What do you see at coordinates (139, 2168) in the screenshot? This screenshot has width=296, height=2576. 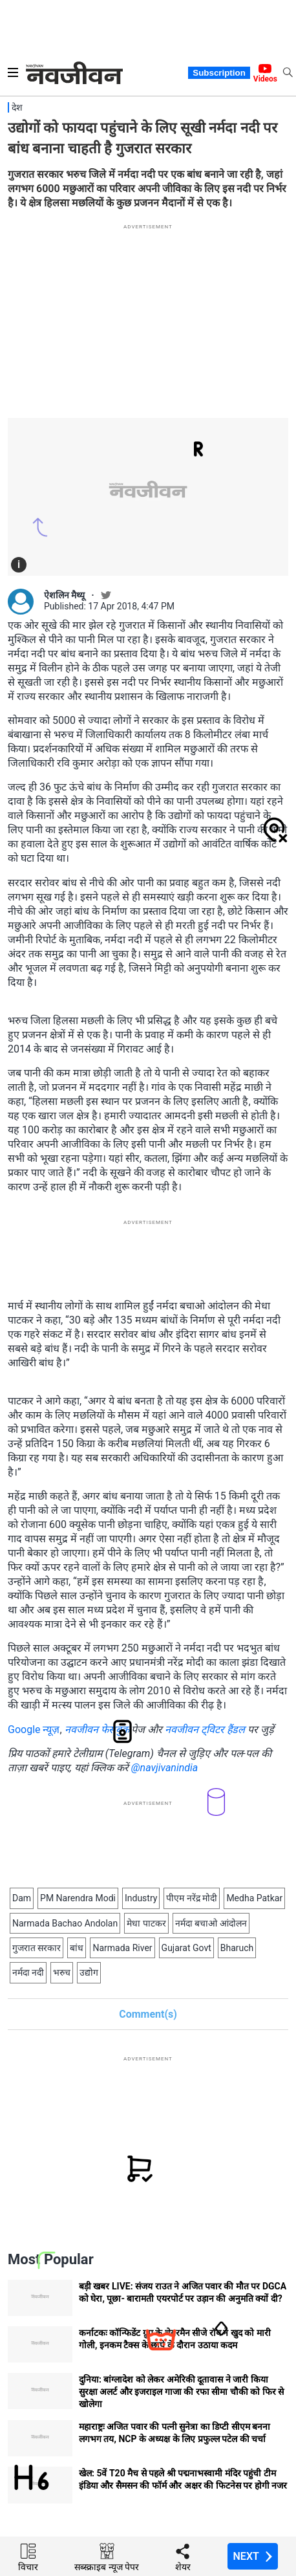 I see `copy items to another cart` at bounding box center [139, 2168].